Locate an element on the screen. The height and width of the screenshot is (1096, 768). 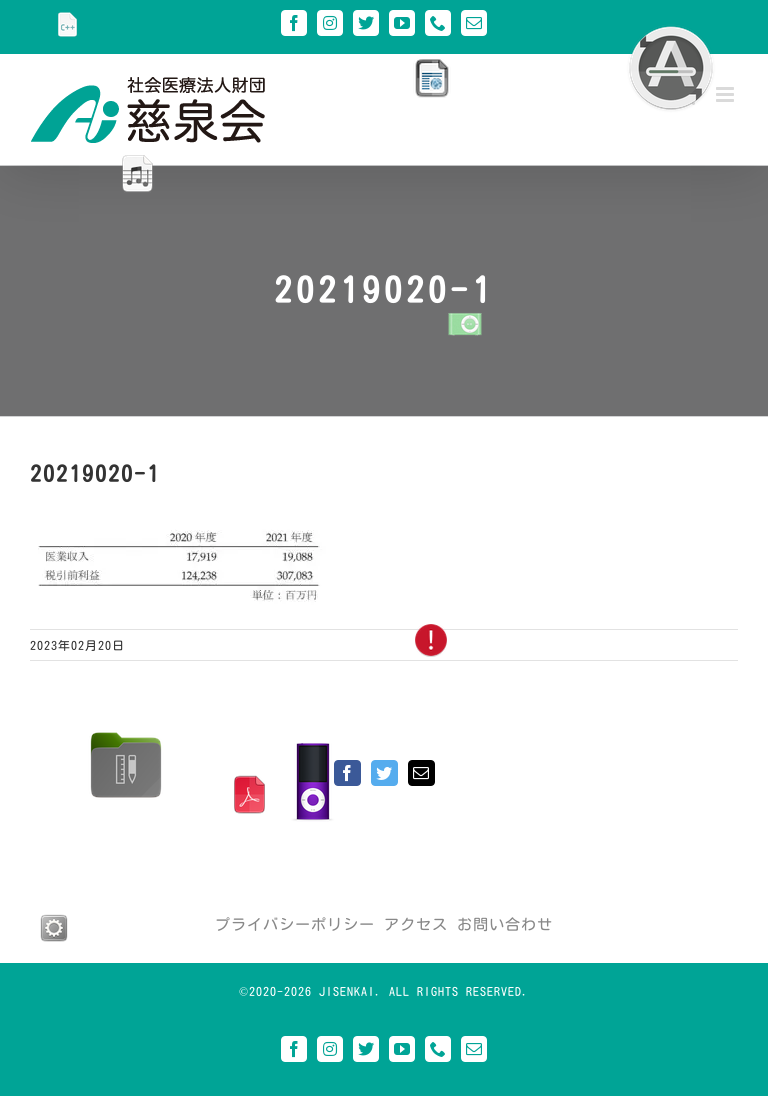
executable application file is located at coordinates (54, 928).